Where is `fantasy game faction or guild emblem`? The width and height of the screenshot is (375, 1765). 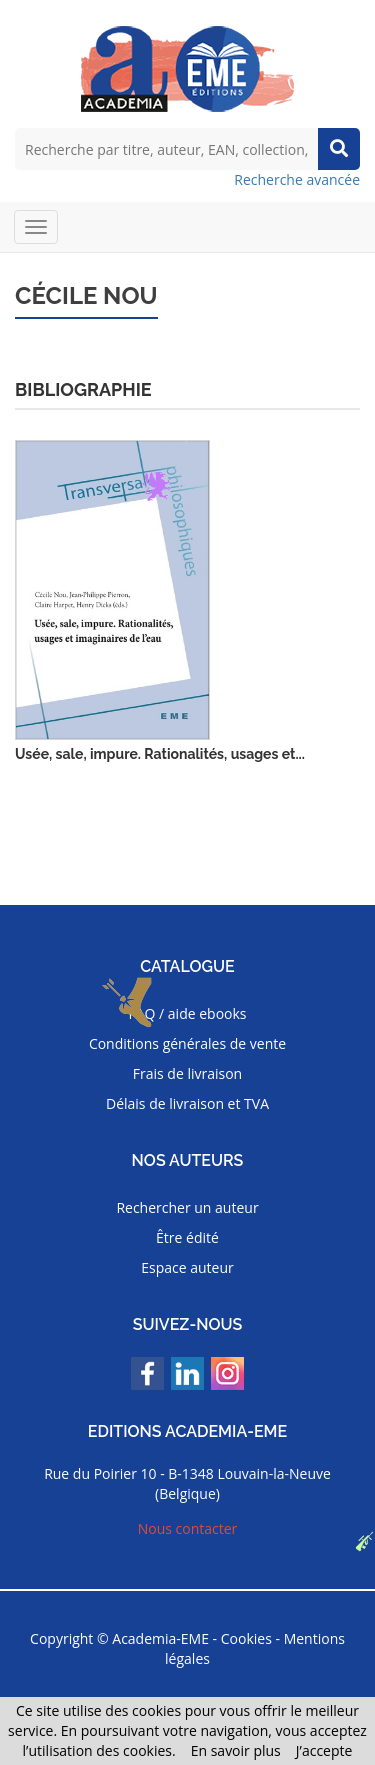
fantasy game faction or guild emblem is located at coordinates (157, 486).